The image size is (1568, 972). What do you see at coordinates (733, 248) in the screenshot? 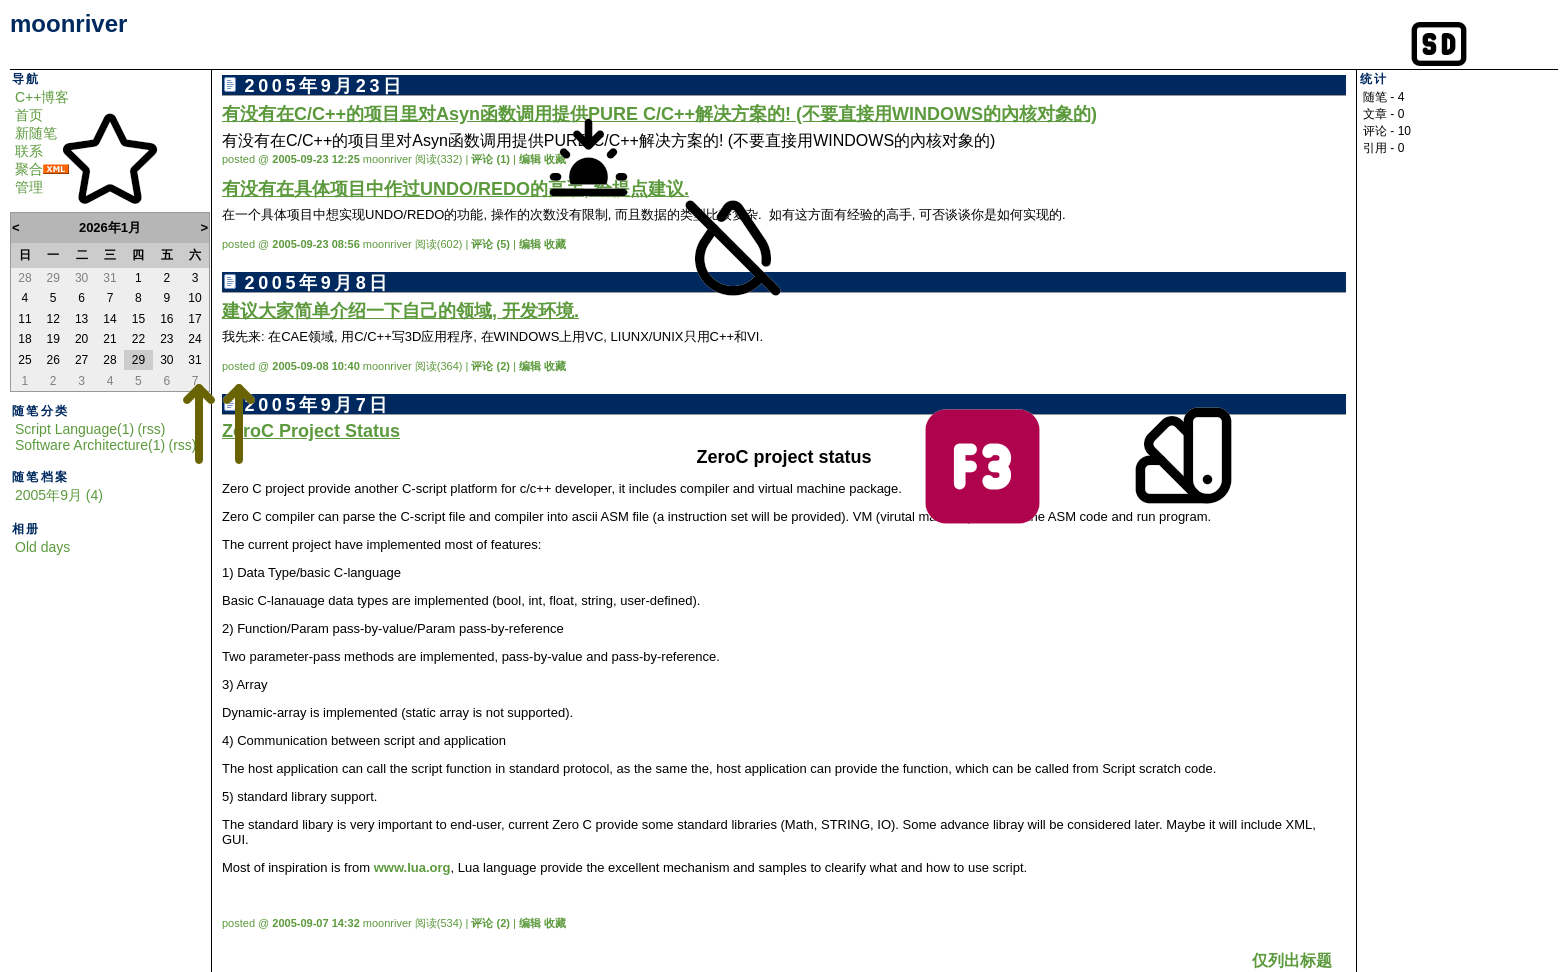
I see `disable water or liquid-related features` at bounding box center [733, 248].